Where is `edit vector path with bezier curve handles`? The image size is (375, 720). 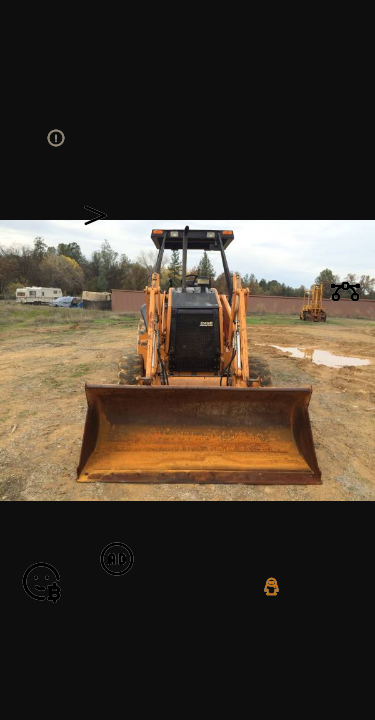
edit vector path with bezier curve handles is located at coordinates (345, 291).